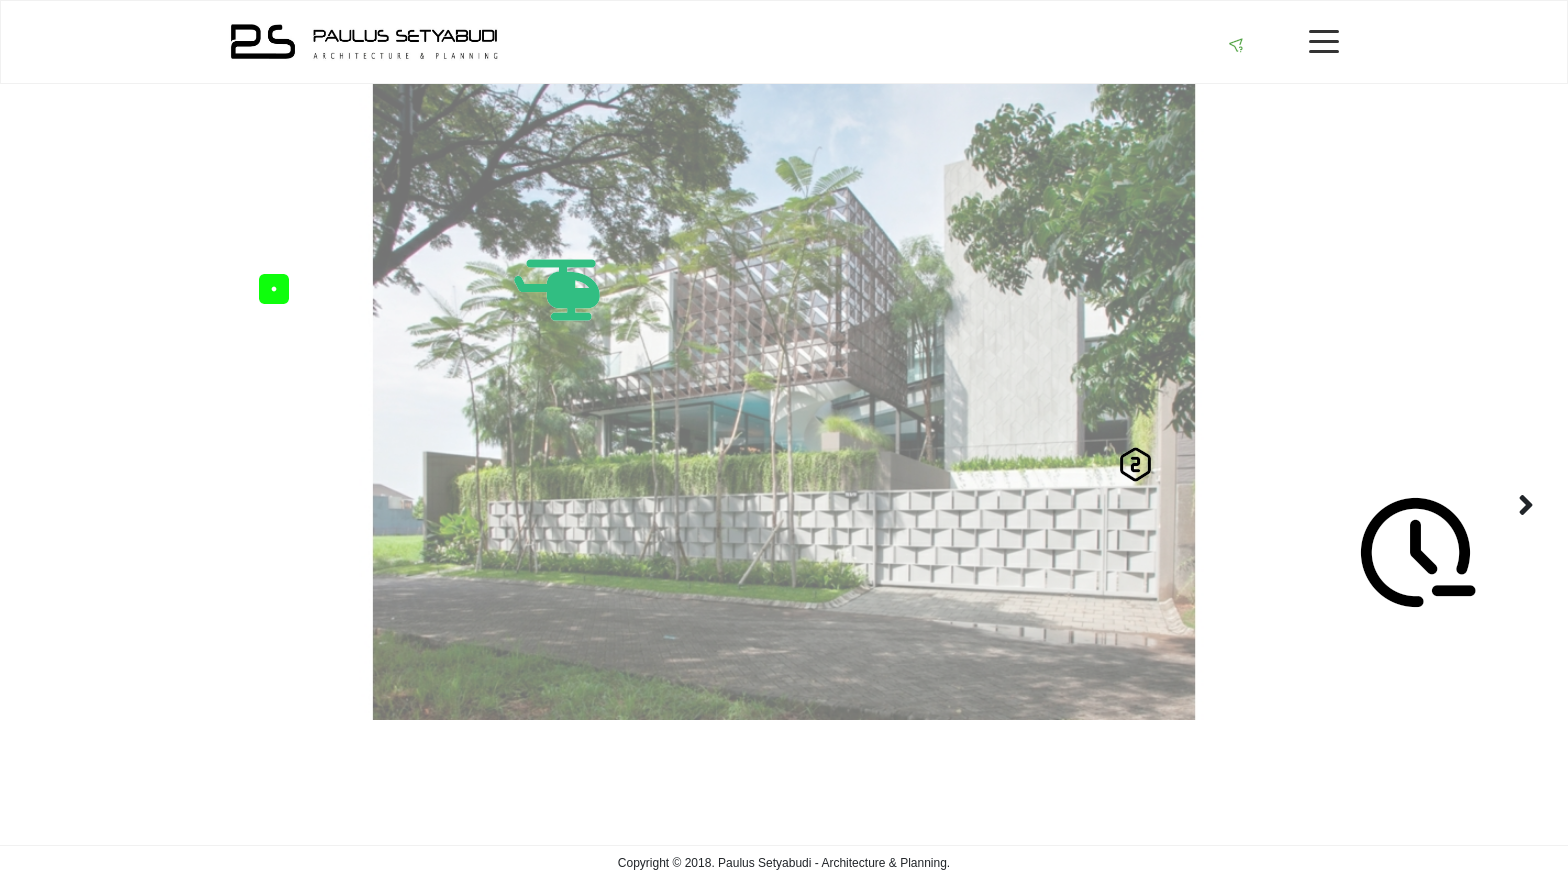 This screenshot has width=1568, height=880. What do you see at coordinates (274, 289) in the screenshot?
I see `roll the dice or generate a random result` at bounding box center [274, 289].